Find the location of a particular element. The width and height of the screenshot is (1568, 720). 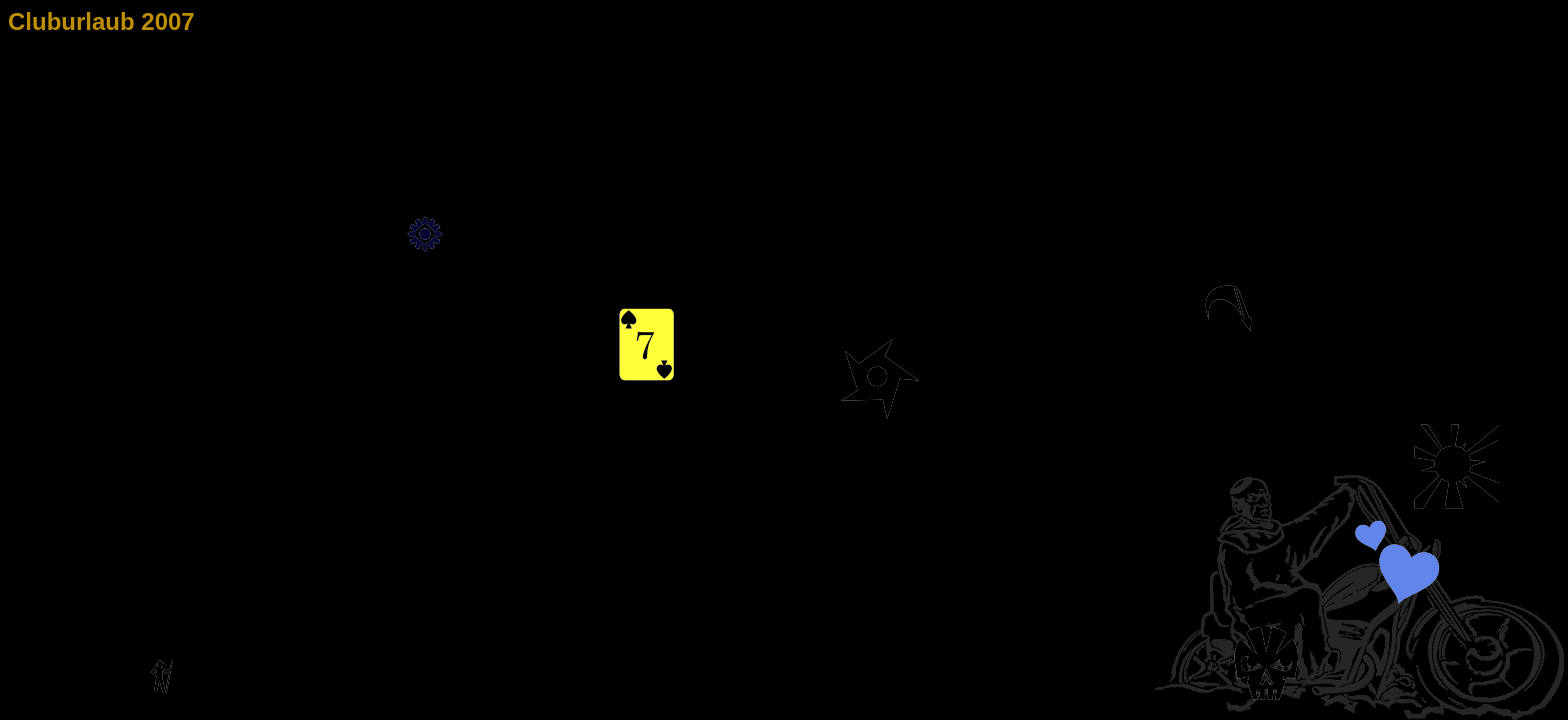

indicates danger or deadly hazard in gameplay is located at coordinates (1266, 662).